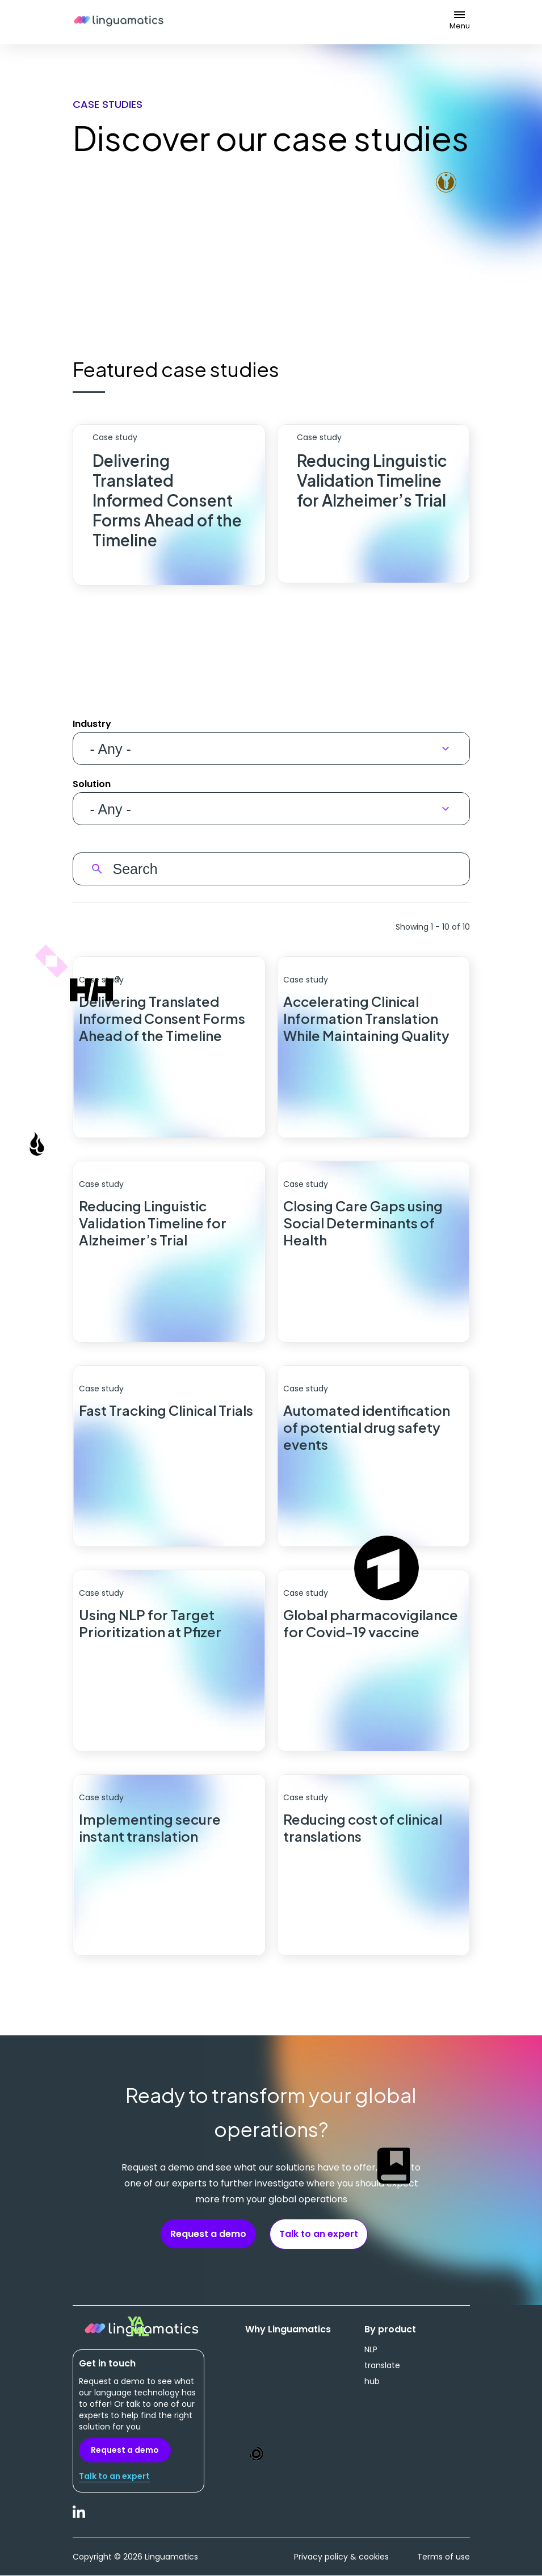 This screenshot has height=2576, width=542. I want to click on access your bookmarked items, so click(393, 2165).